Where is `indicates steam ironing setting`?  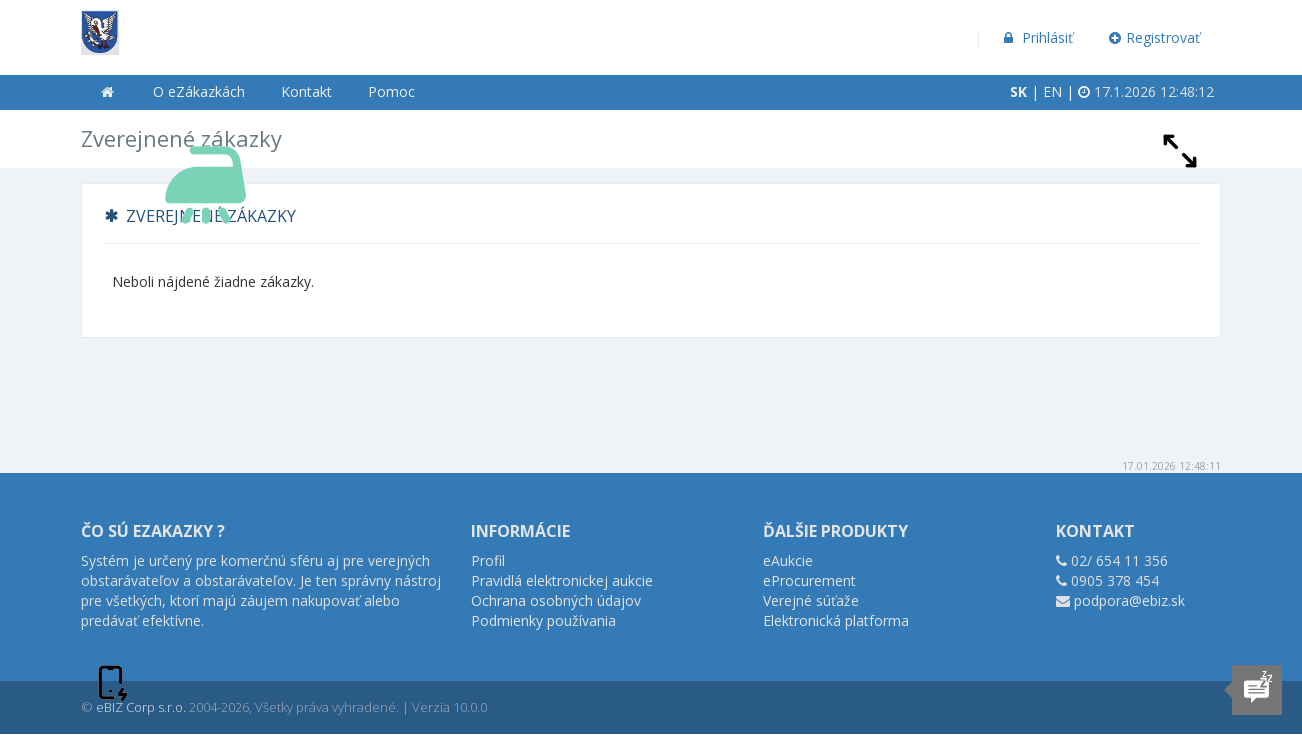
indicates steam ironing setting is located at coordinates (206, 183).